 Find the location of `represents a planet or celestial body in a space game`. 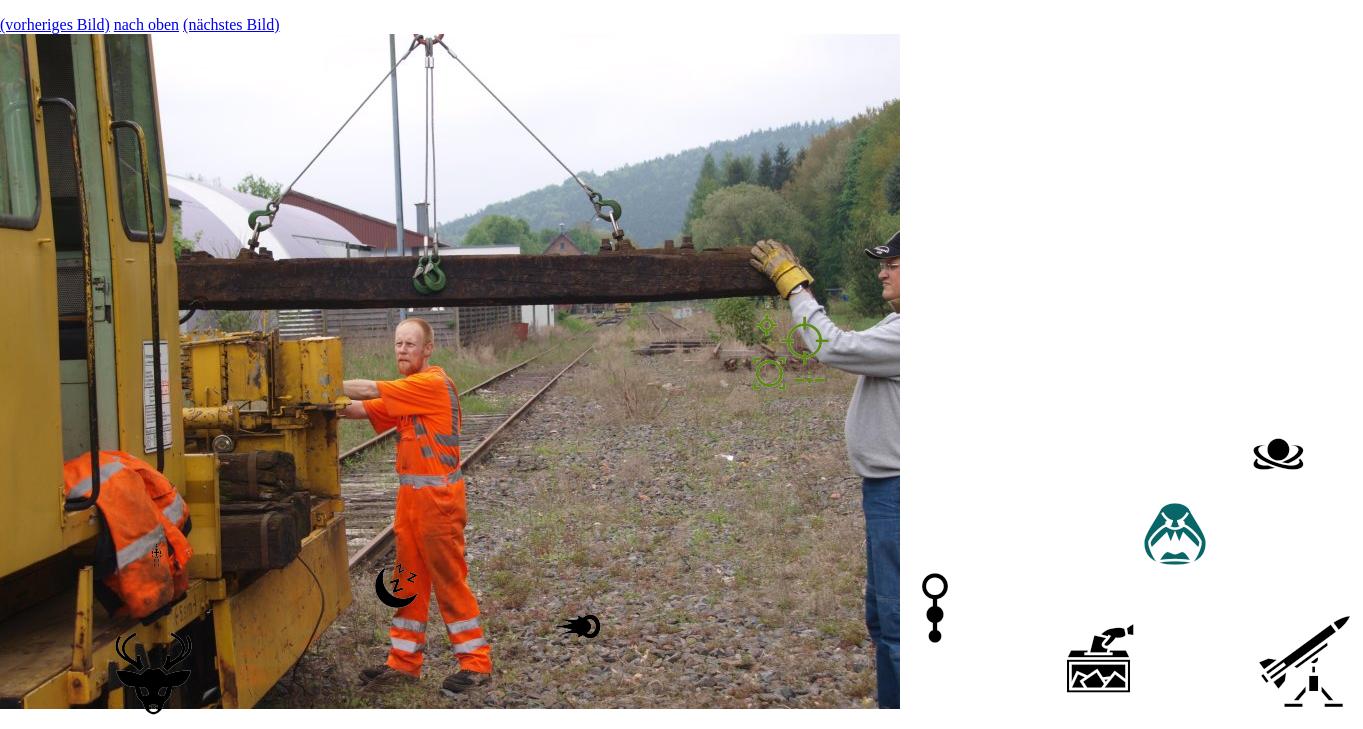

represents a planet or celestial body in a space game is located at coordinates (1278, 455).